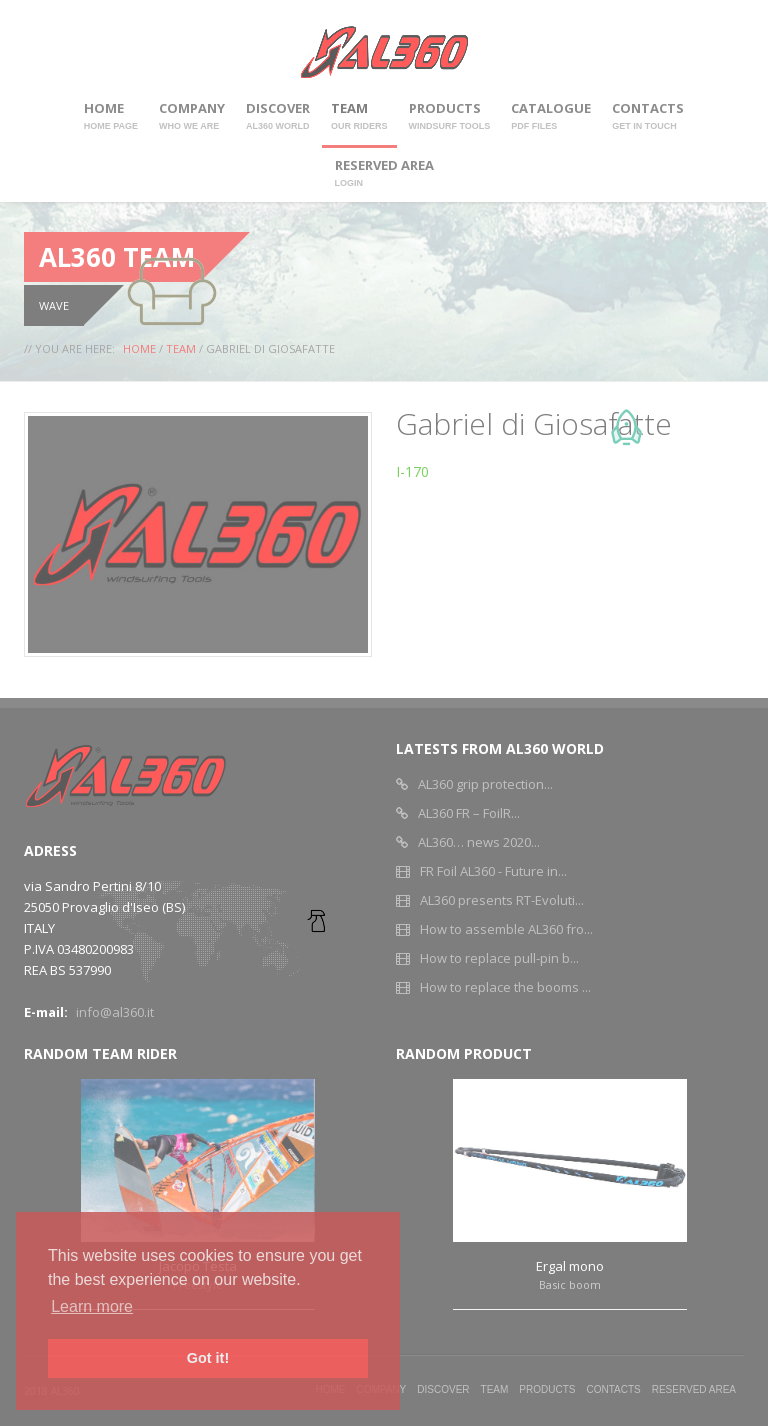 The image size is (768, 1426). Describe the element at coordinates (172, 293) in the screenshot. I see `browse furniture or home decor items` at that location.